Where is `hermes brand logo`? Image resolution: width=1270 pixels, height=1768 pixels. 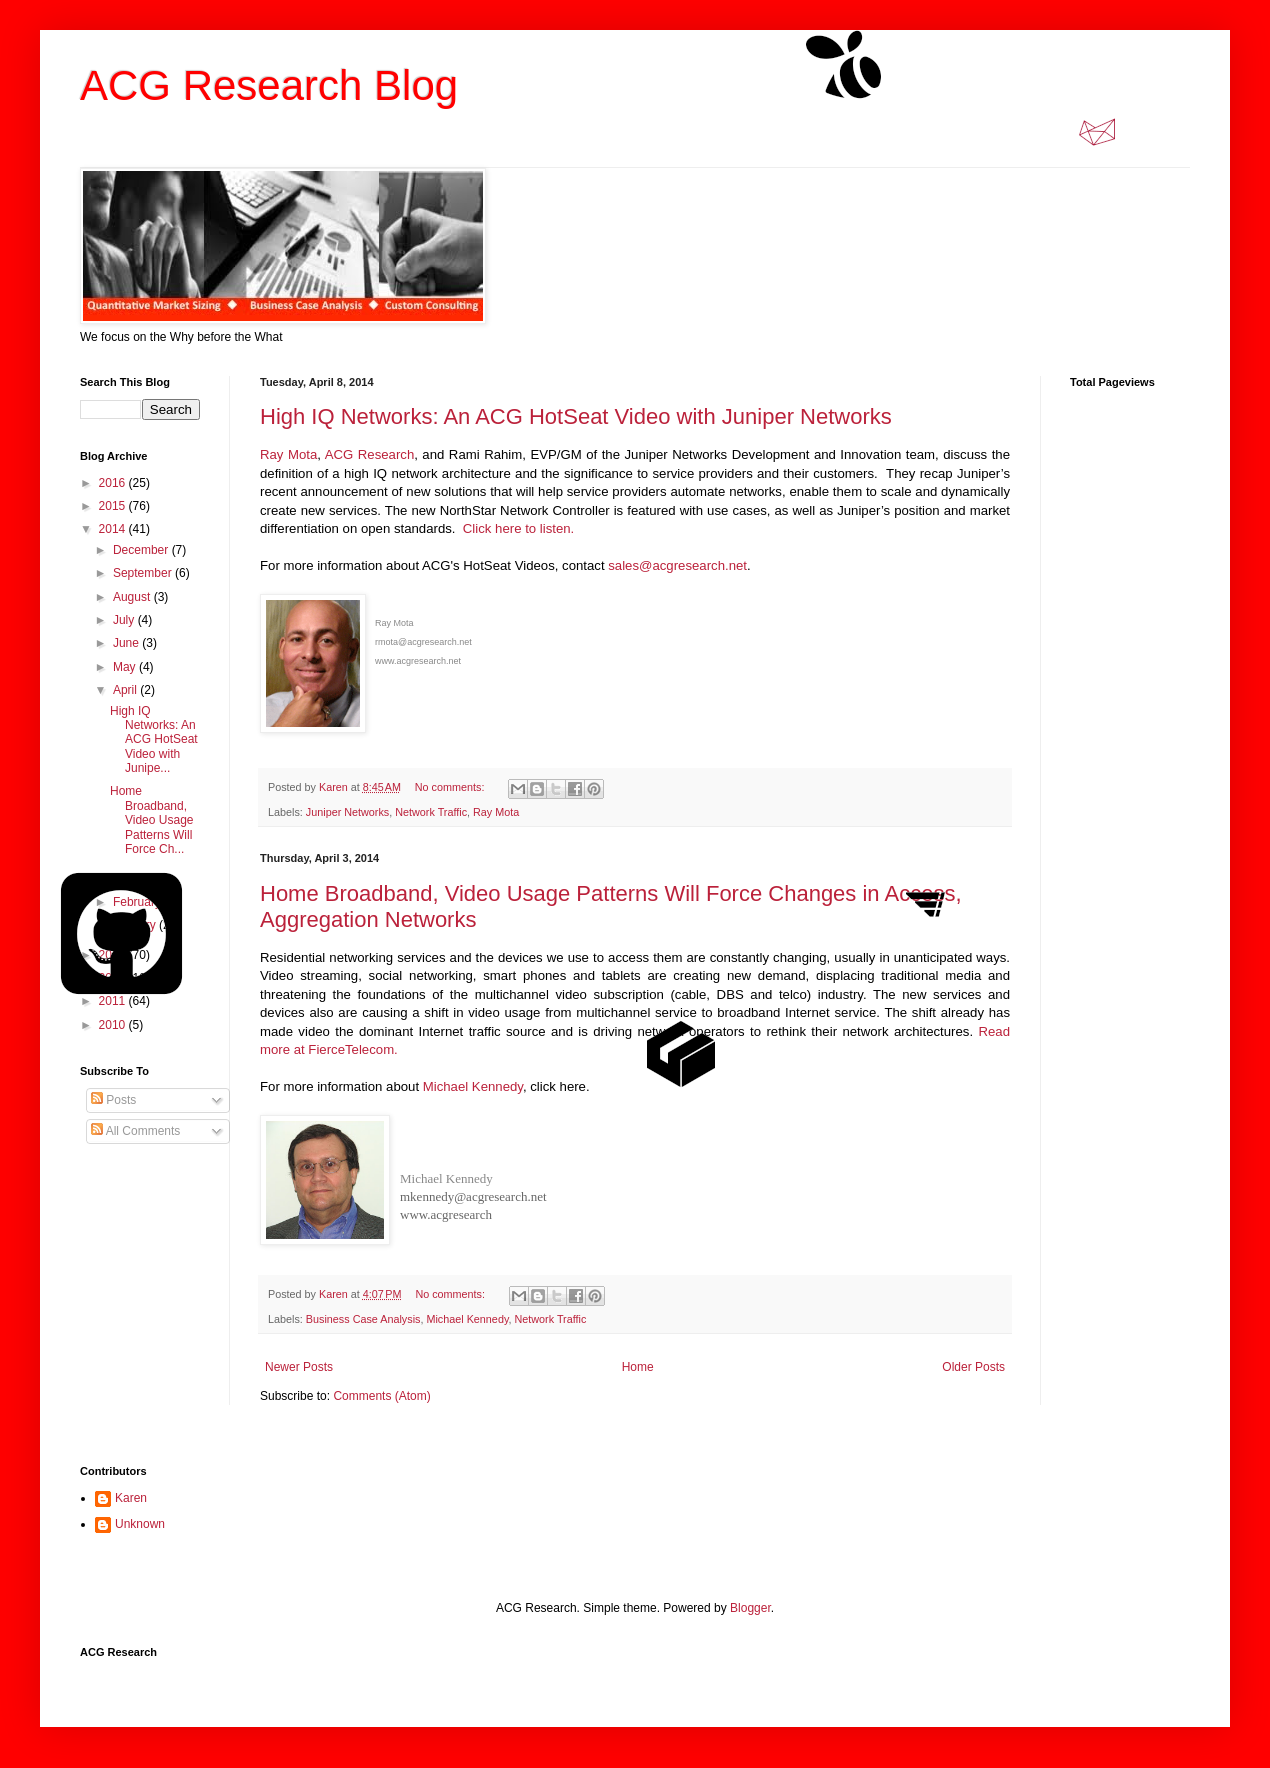
hermes brand logo is located at coordinates (925, 904).